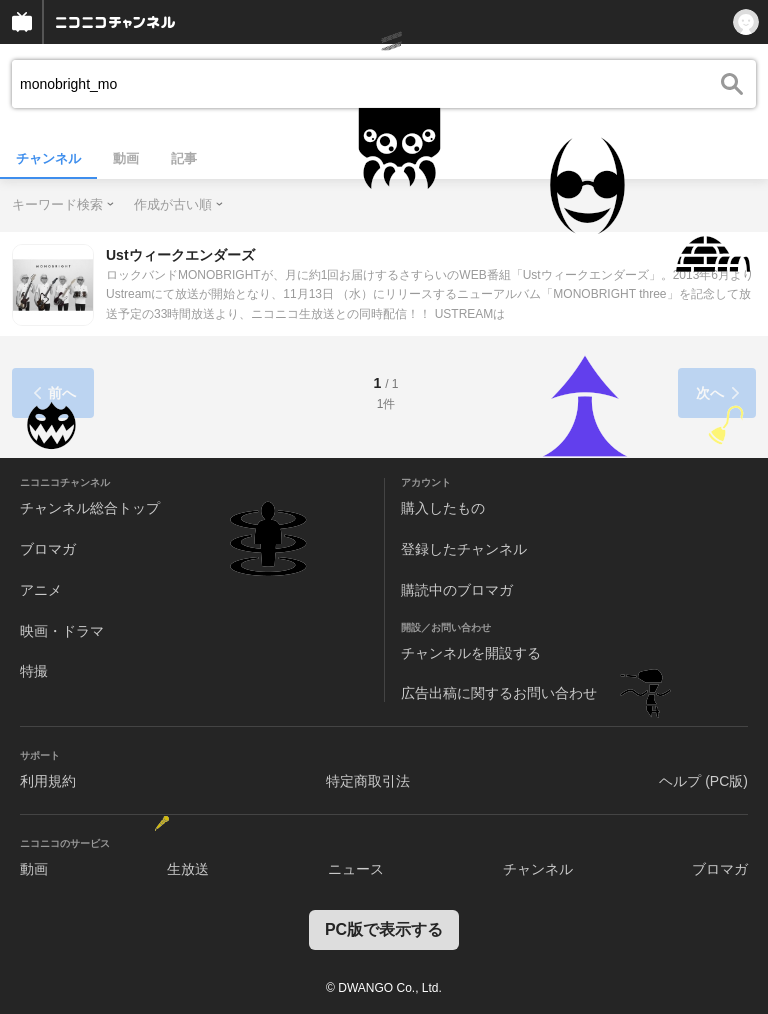 This screenshot has height=1014, width=768. What do you see at coordinates (726, 425) in the screenshot?
I see `pirate or nautical themed game element` at bounding box center [726, 425].